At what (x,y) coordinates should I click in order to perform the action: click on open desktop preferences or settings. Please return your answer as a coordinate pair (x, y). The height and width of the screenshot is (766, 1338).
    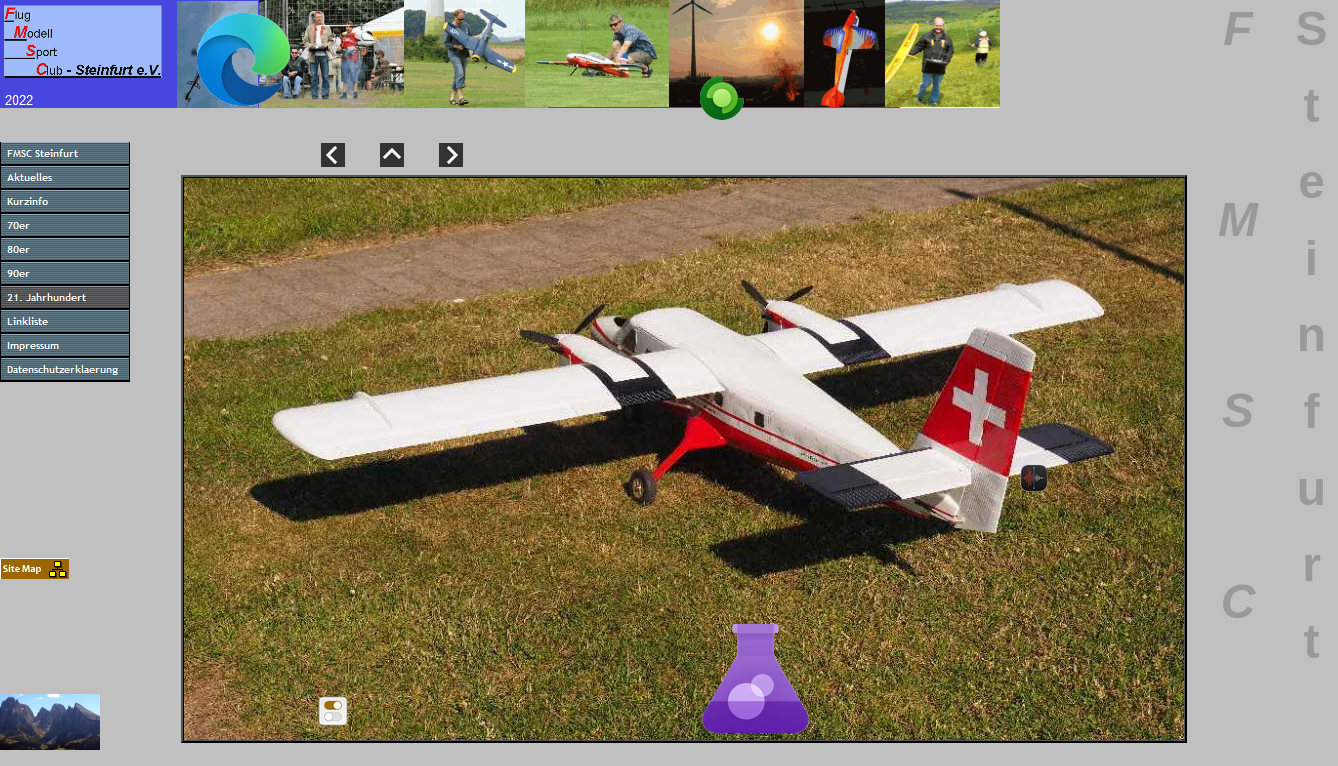
    Looking at the image, I should click on (333, 711).